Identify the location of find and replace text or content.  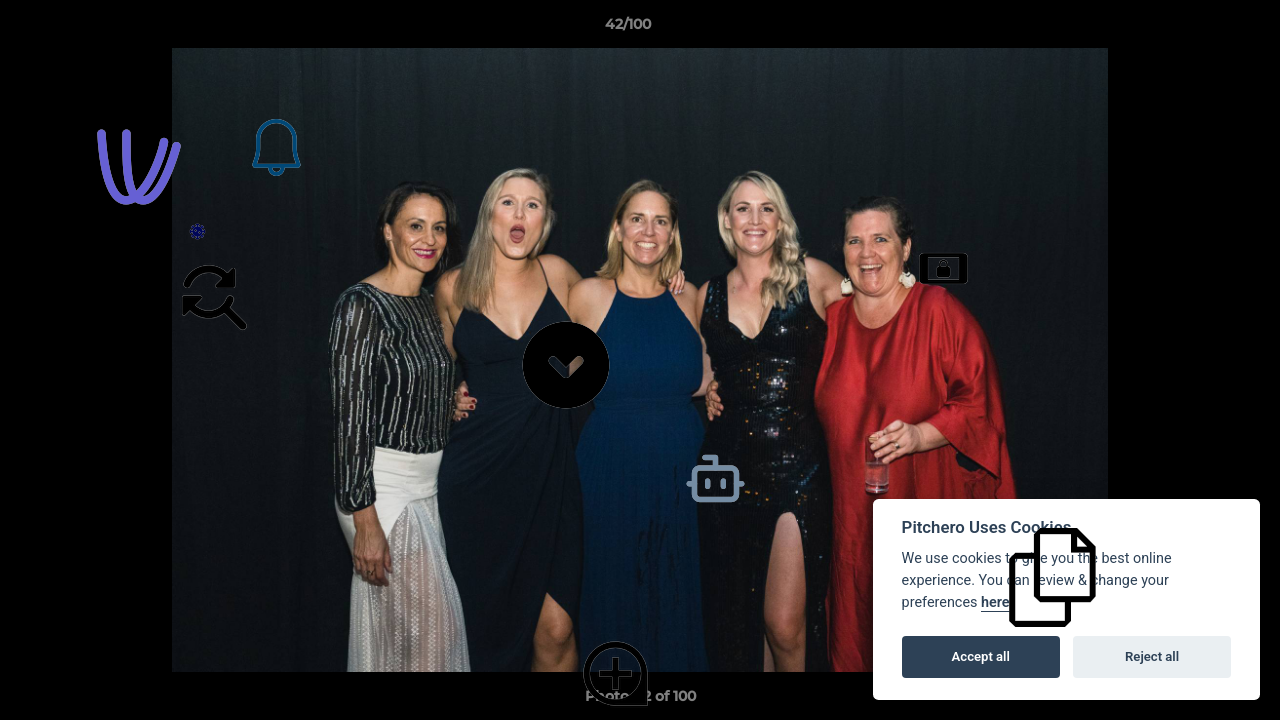
(212, 295).